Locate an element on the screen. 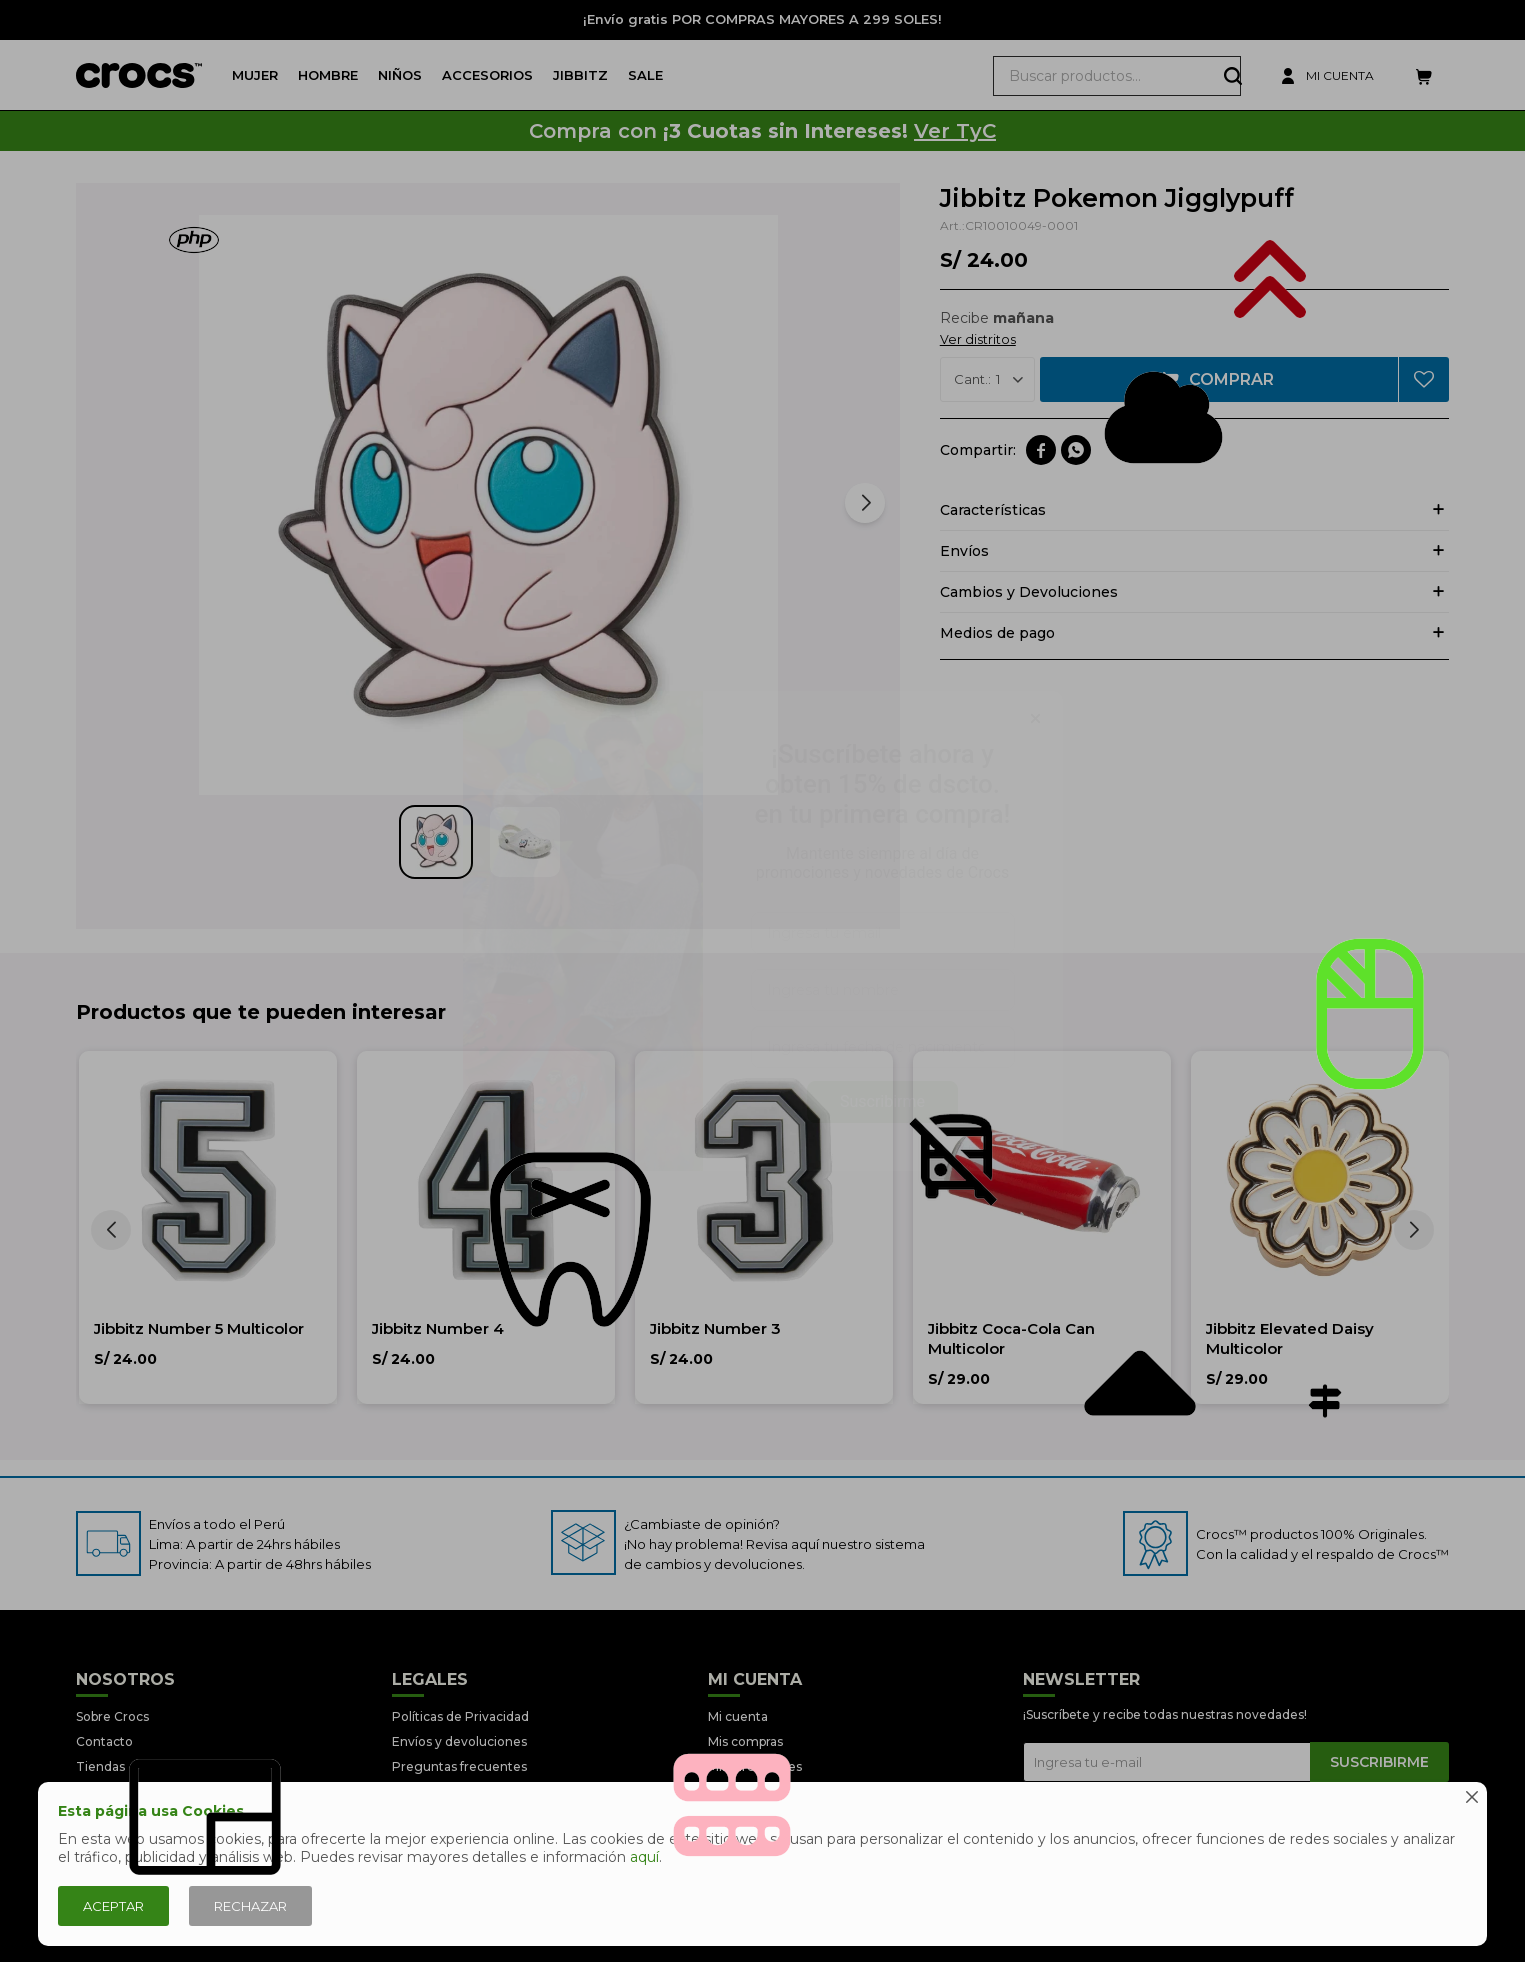  access dental health information is located at coordinates (570, 1239).